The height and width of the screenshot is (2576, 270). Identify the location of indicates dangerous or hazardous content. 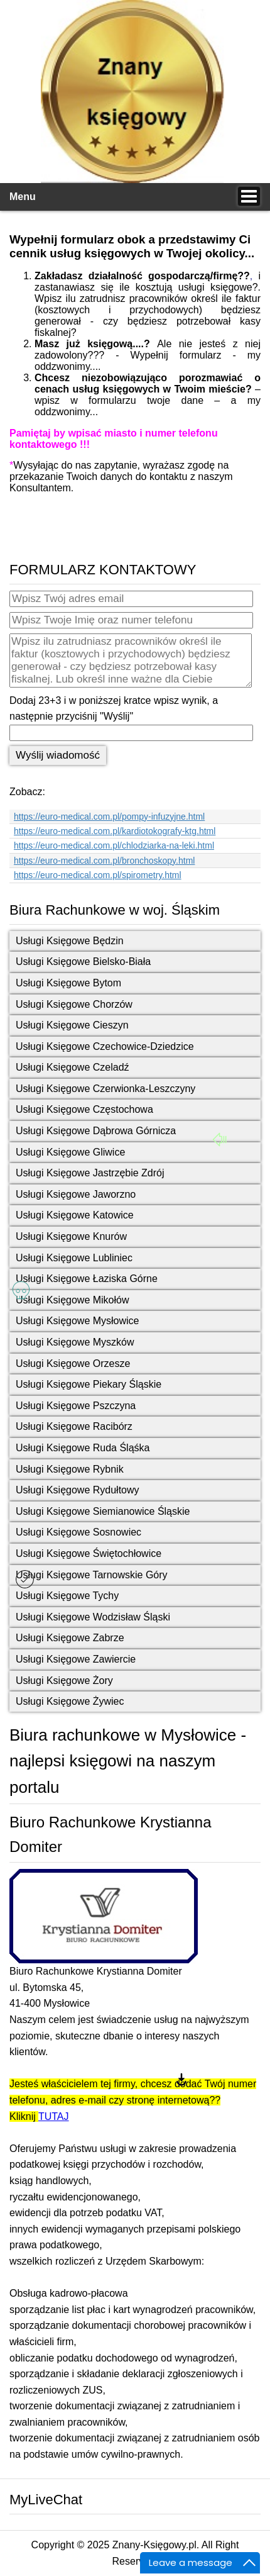
(21, 1290).